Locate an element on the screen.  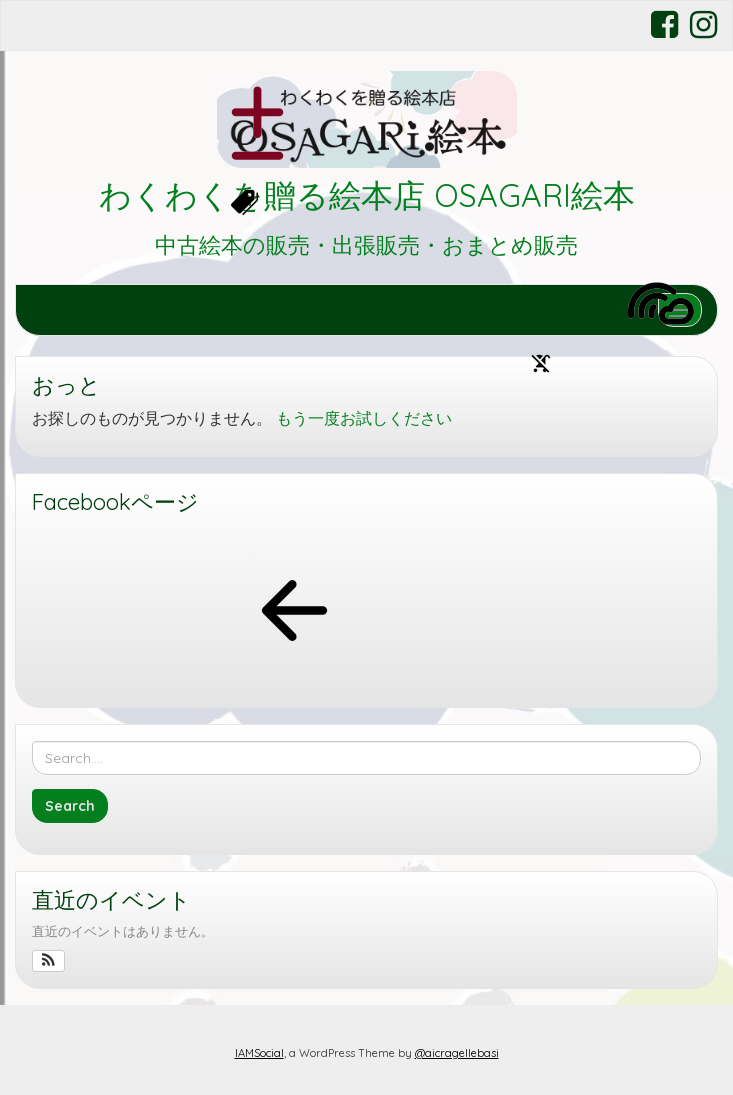
view or manage tags is located at coordinates (244, 202).